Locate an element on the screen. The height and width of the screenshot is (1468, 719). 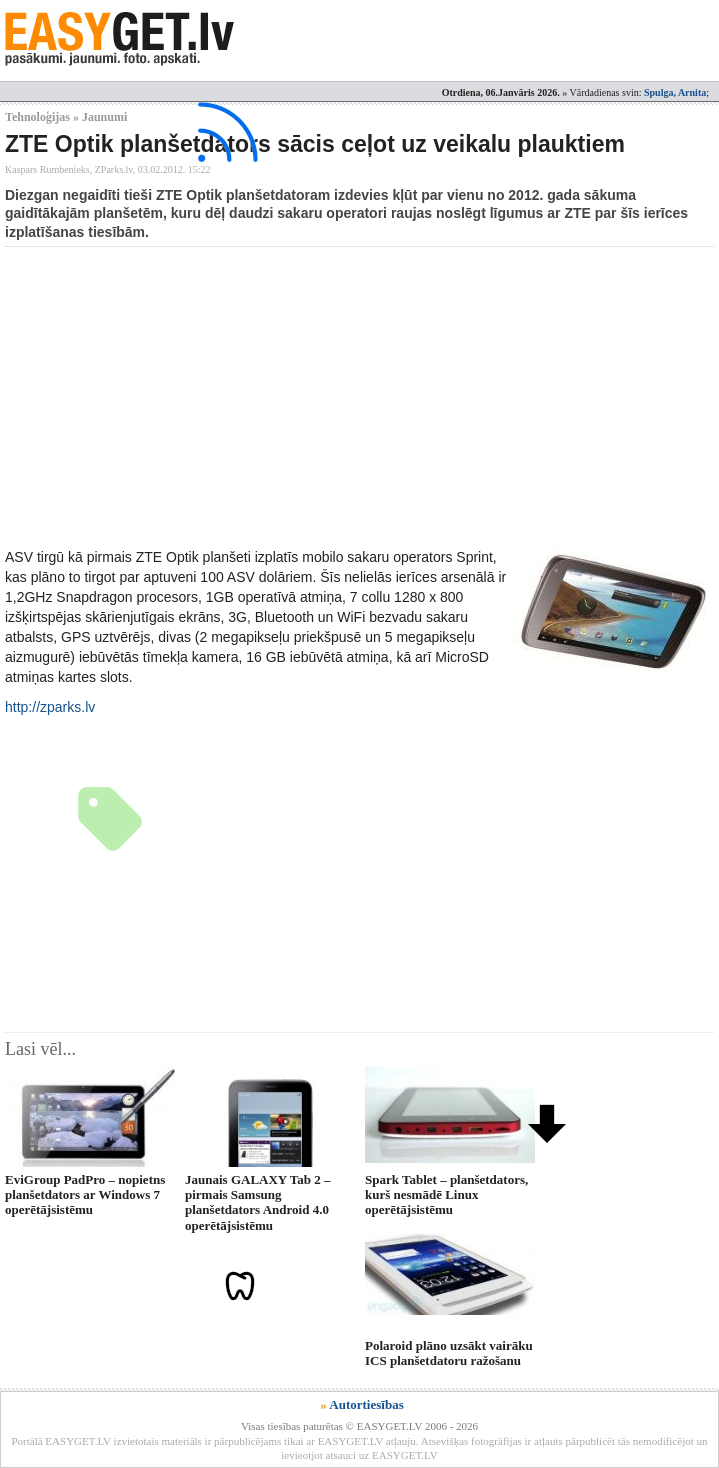
access dental health information is located at coordinates (240, 1286).